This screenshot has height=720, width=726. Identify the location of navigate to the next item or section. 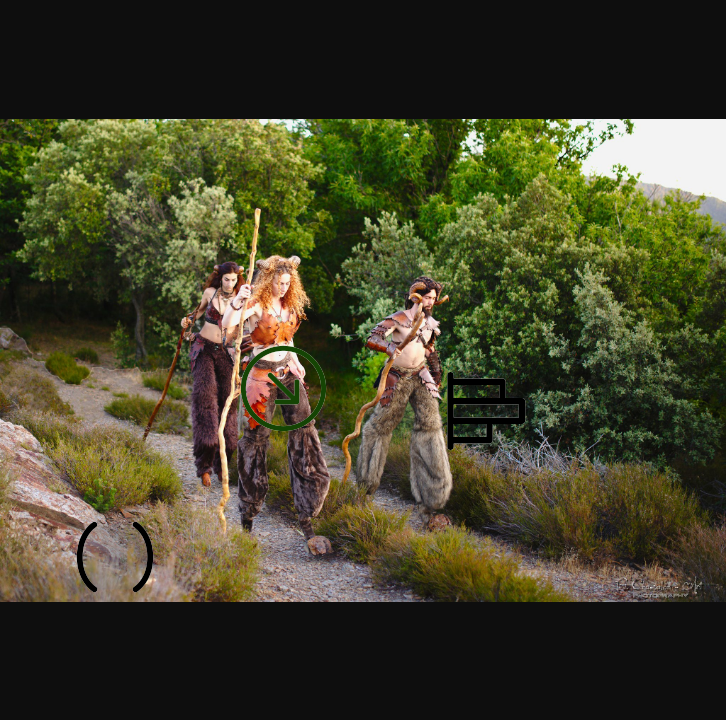
(283, 388).